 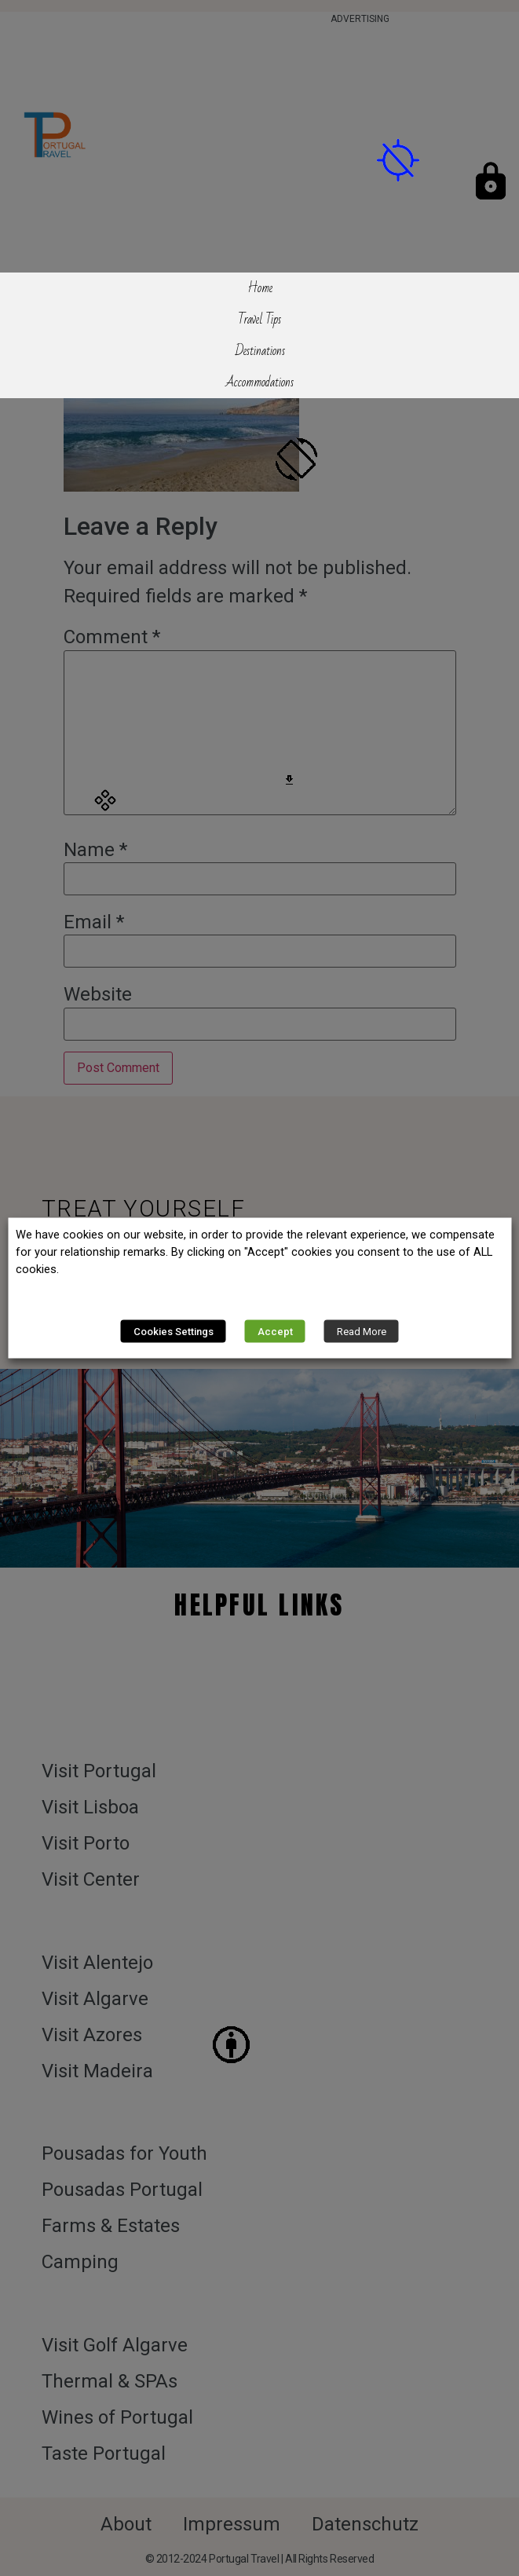 I want to click on view attribution or credits information, so click(x=231, y=2044).